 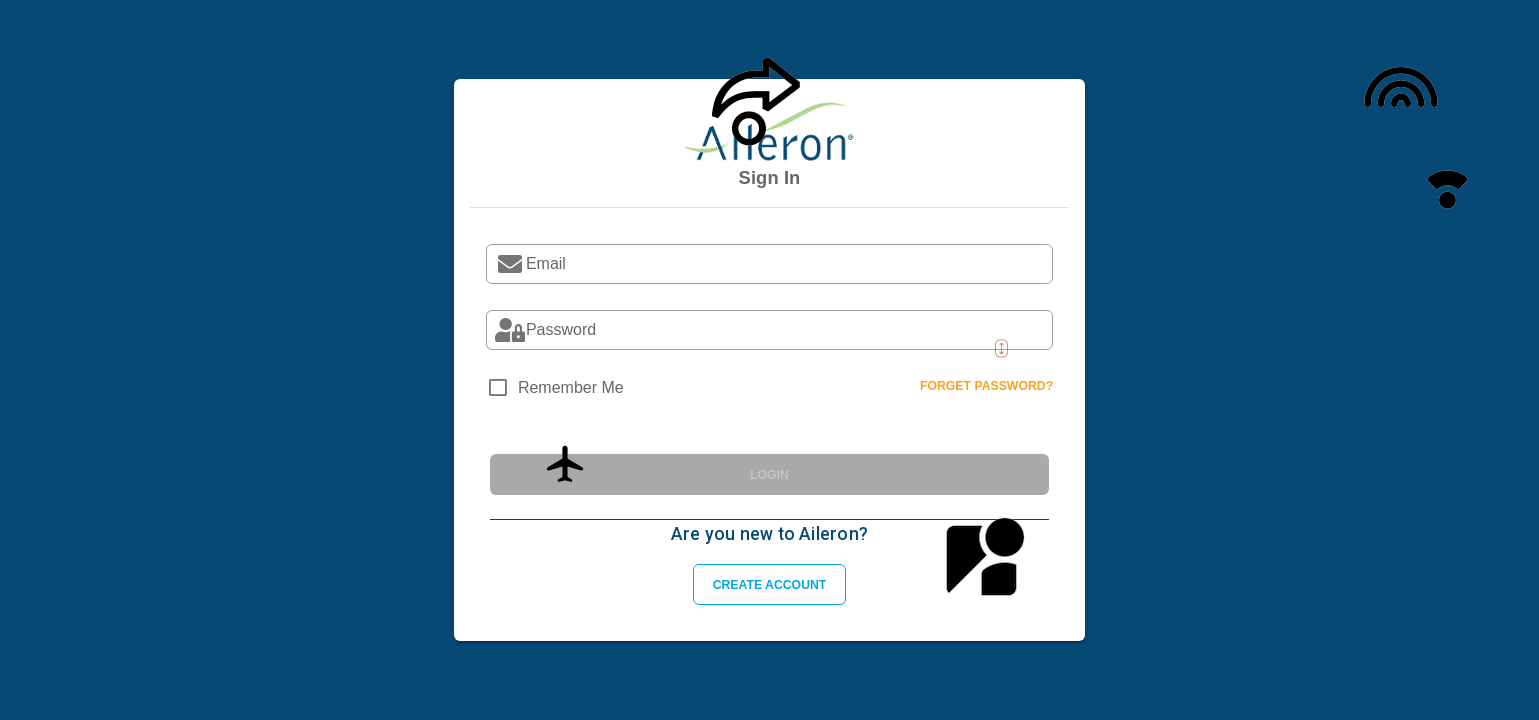 What do you see at coordinates (565, 464) in the screenshot?
I see `enable airplane mode` at bounding box center [565, 464].